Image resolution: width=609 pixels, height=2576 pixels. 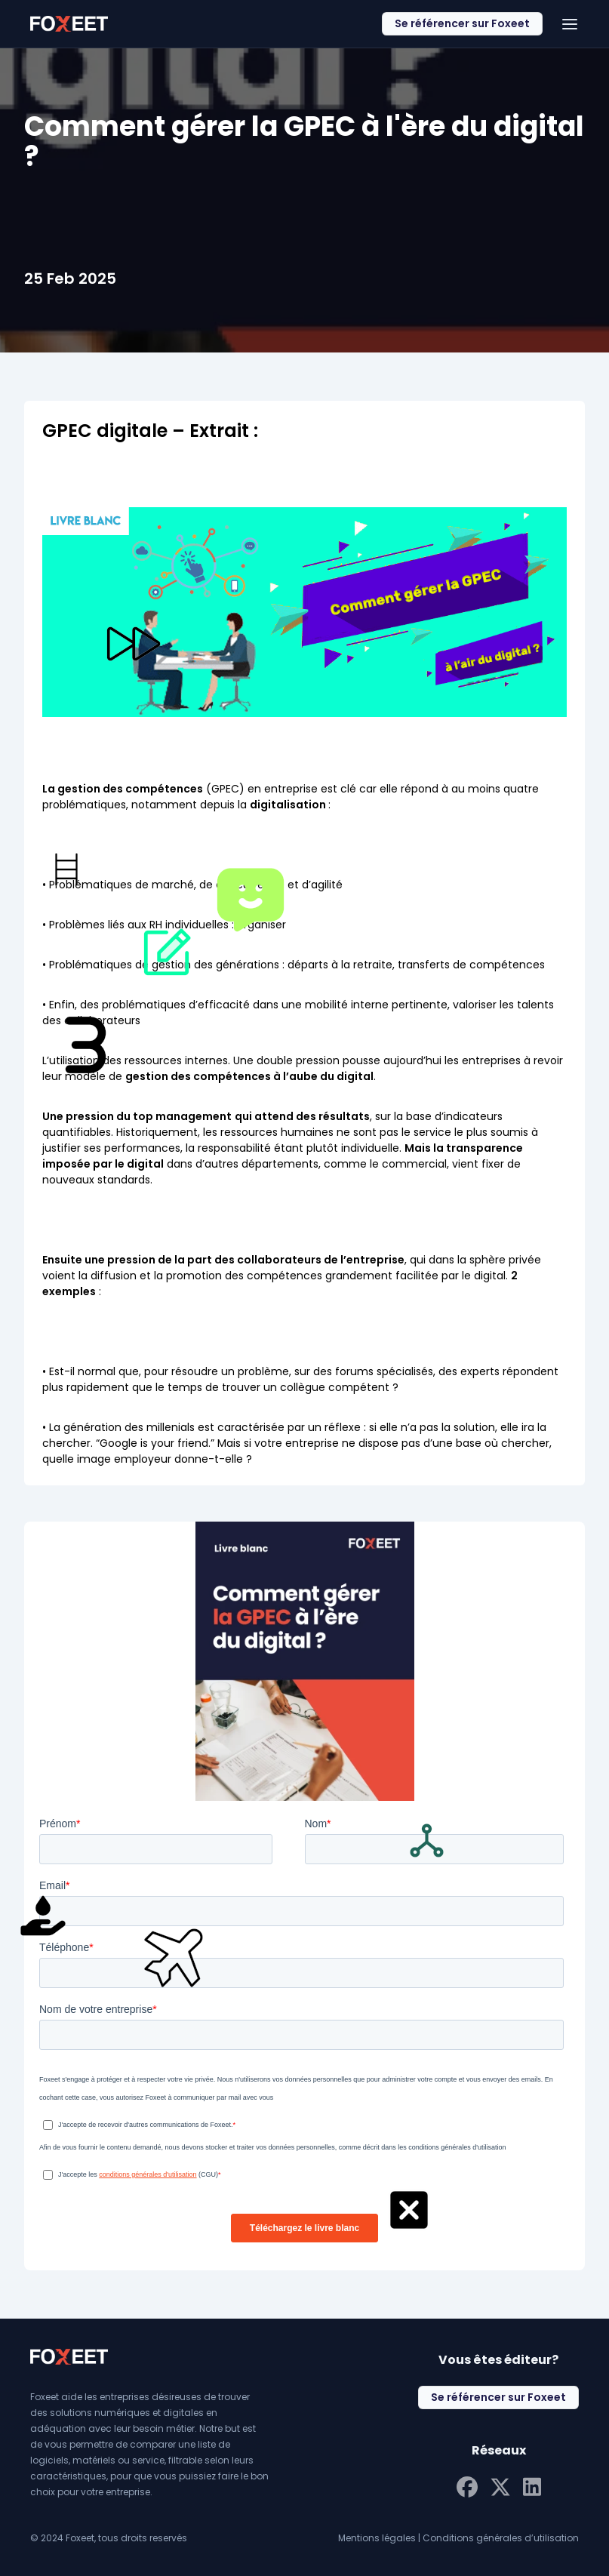 What do you see at coordinates (426, 1840) in the screenshot?
I see `view organizational hierarchy or structure` at bounding box center [426, 1840].